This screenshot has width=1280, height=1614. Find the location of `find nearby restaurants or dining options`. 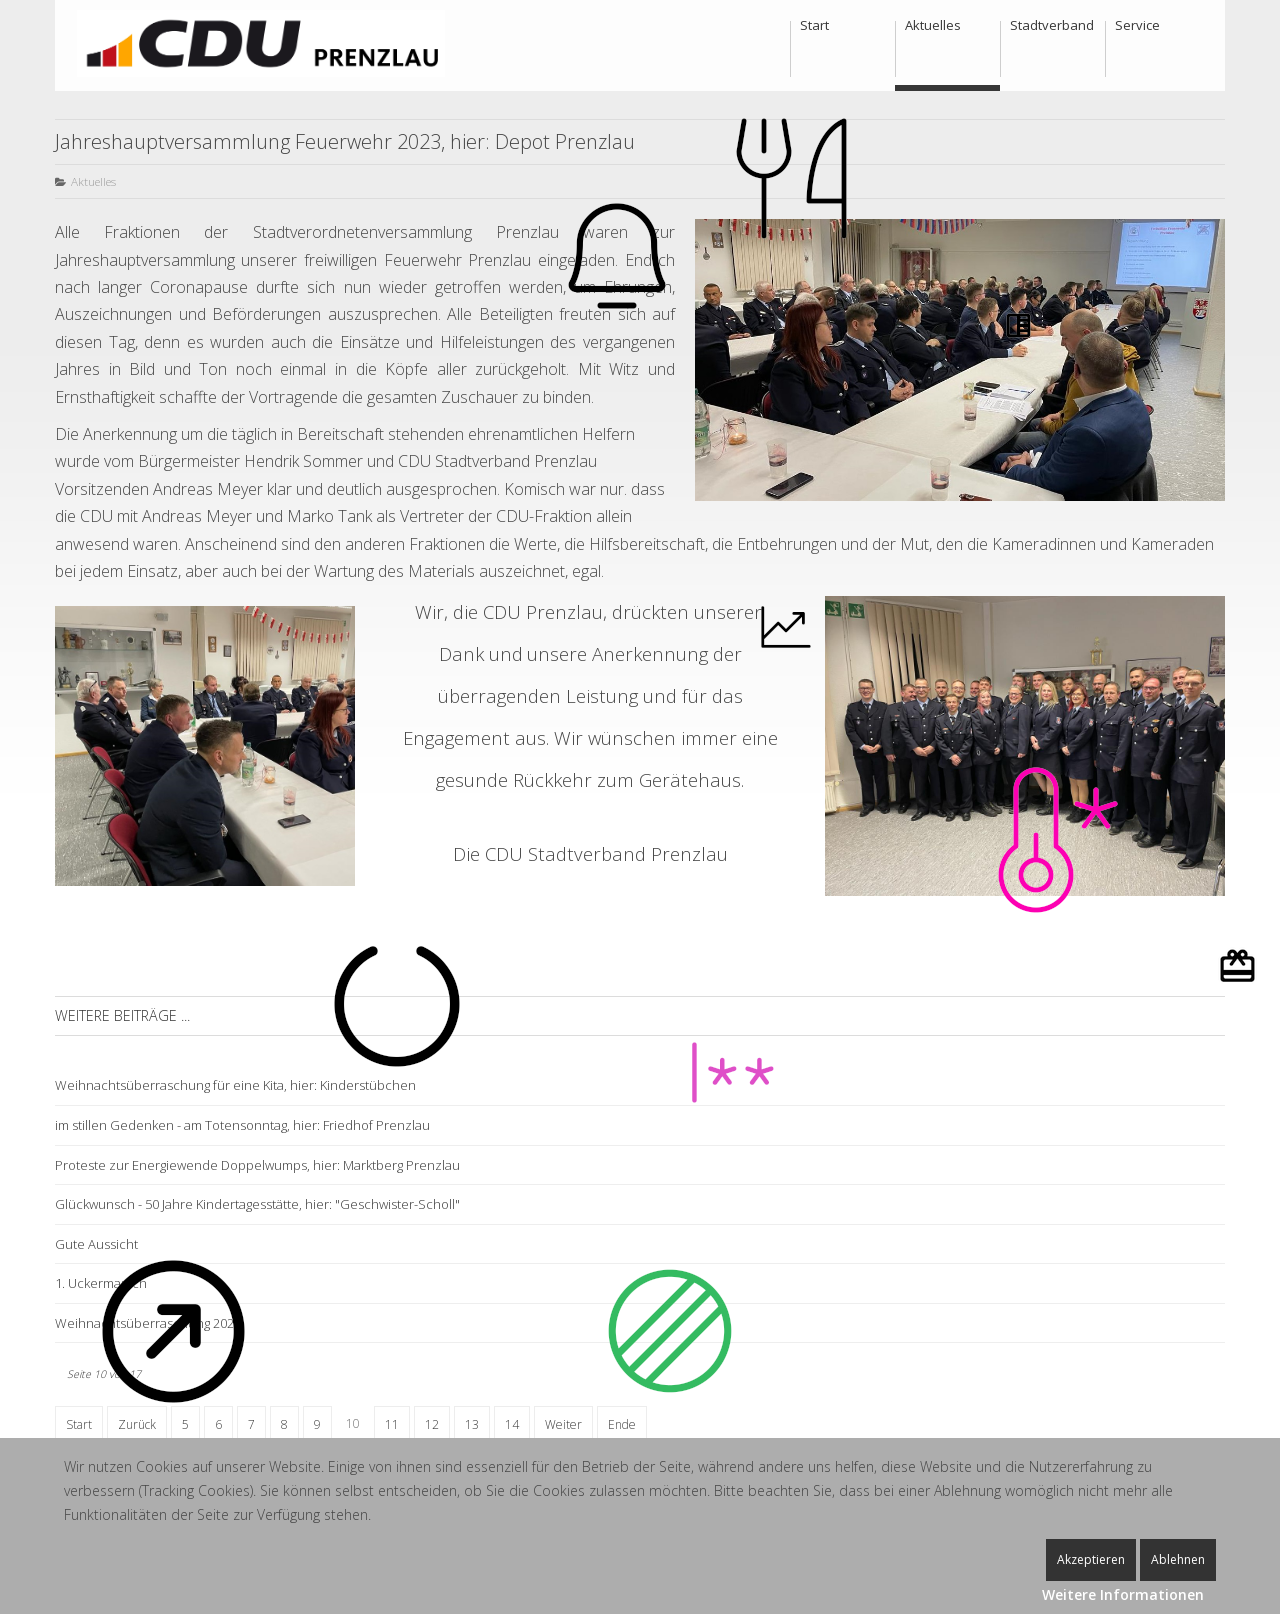

find nearby restaurants or dining options is located at coordinates (794, 176).